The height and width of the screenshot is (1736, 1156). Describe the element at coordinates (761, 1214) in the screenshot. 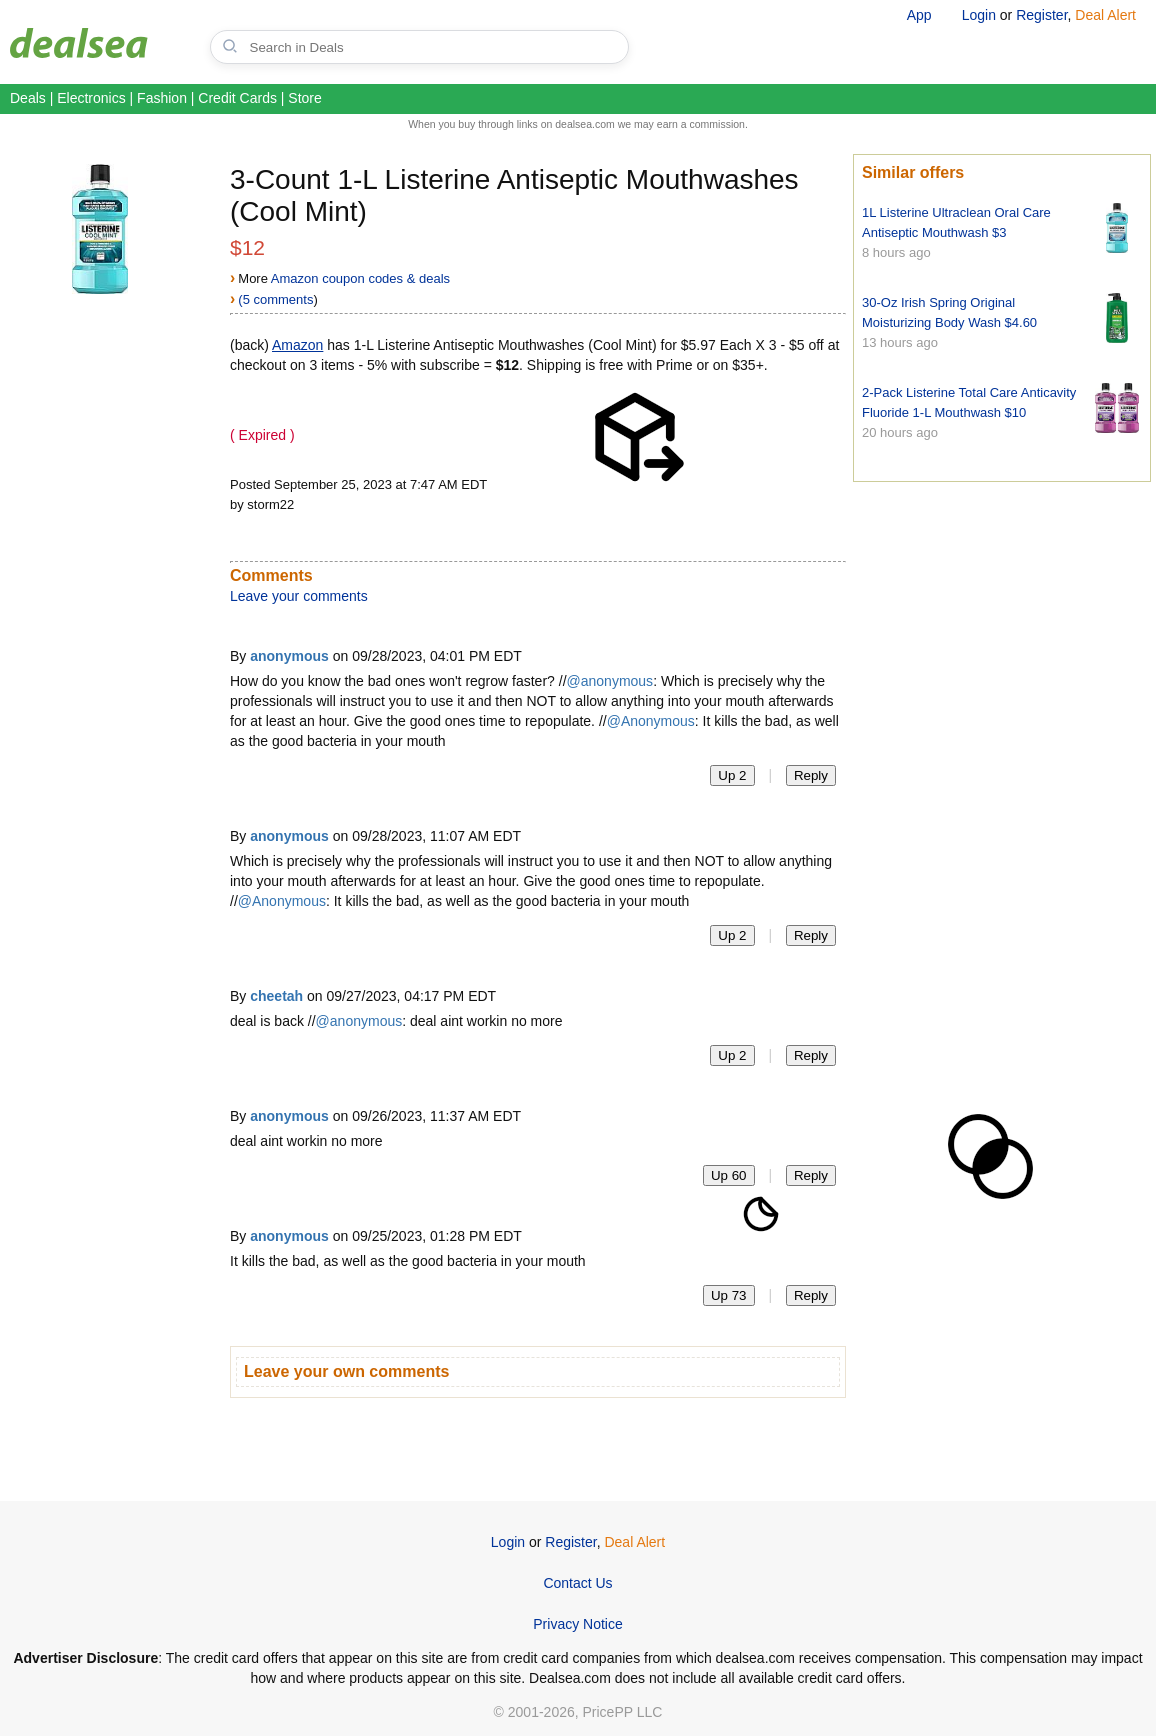

I see `add a sticker to your message` at that location.